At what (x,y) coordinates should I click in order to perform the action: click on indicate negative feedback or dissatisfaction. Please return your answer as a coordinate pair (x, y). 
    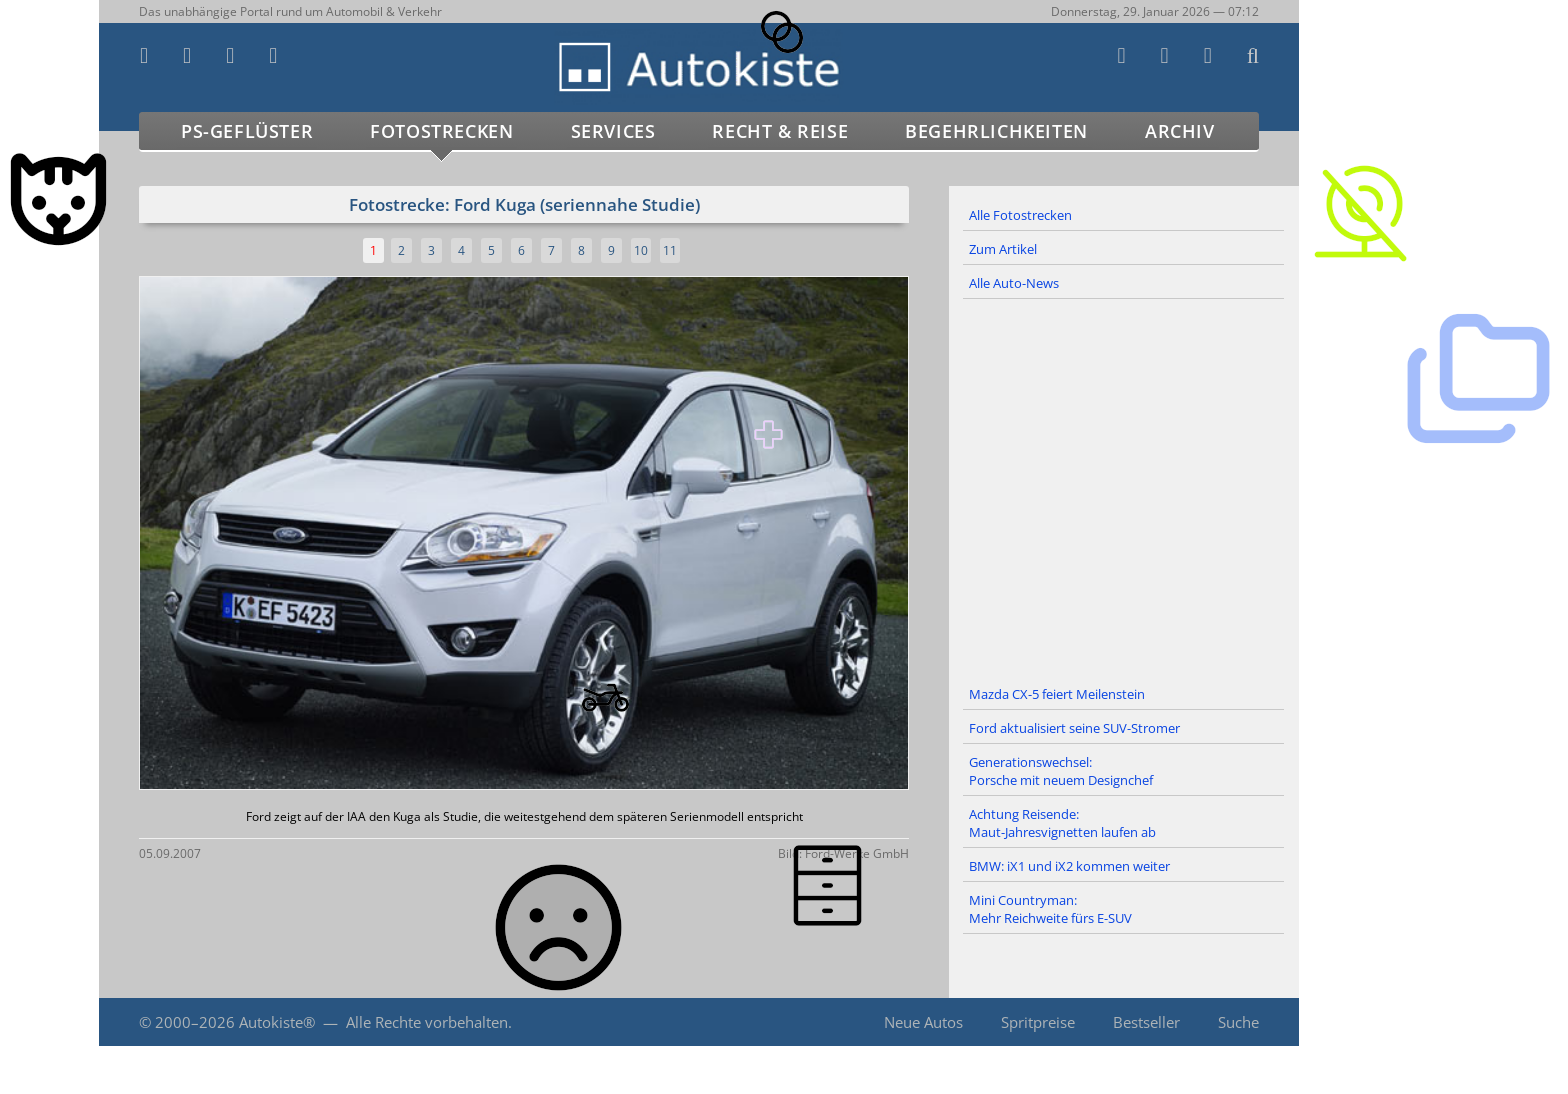
    Looking at the image, I should click on (558, 927).